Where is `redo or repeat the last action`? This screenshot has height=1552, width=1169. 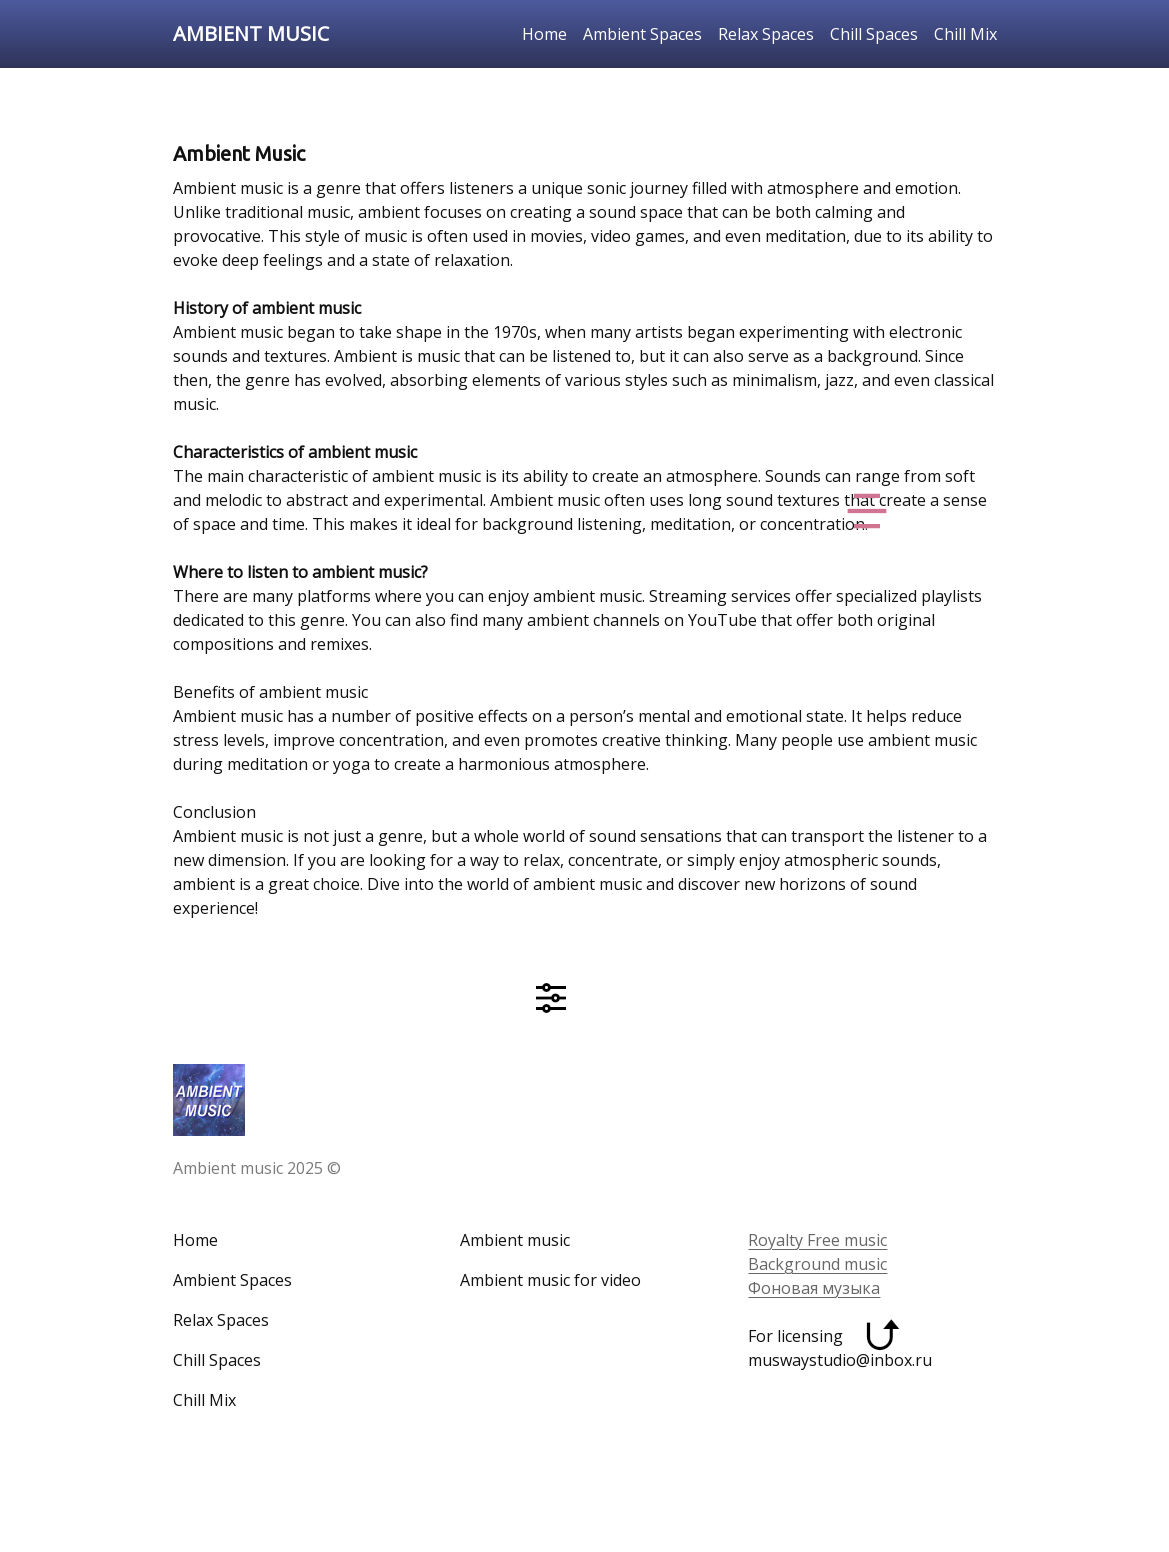 redo or repeat the last action is located at coordinates (881, 1335).